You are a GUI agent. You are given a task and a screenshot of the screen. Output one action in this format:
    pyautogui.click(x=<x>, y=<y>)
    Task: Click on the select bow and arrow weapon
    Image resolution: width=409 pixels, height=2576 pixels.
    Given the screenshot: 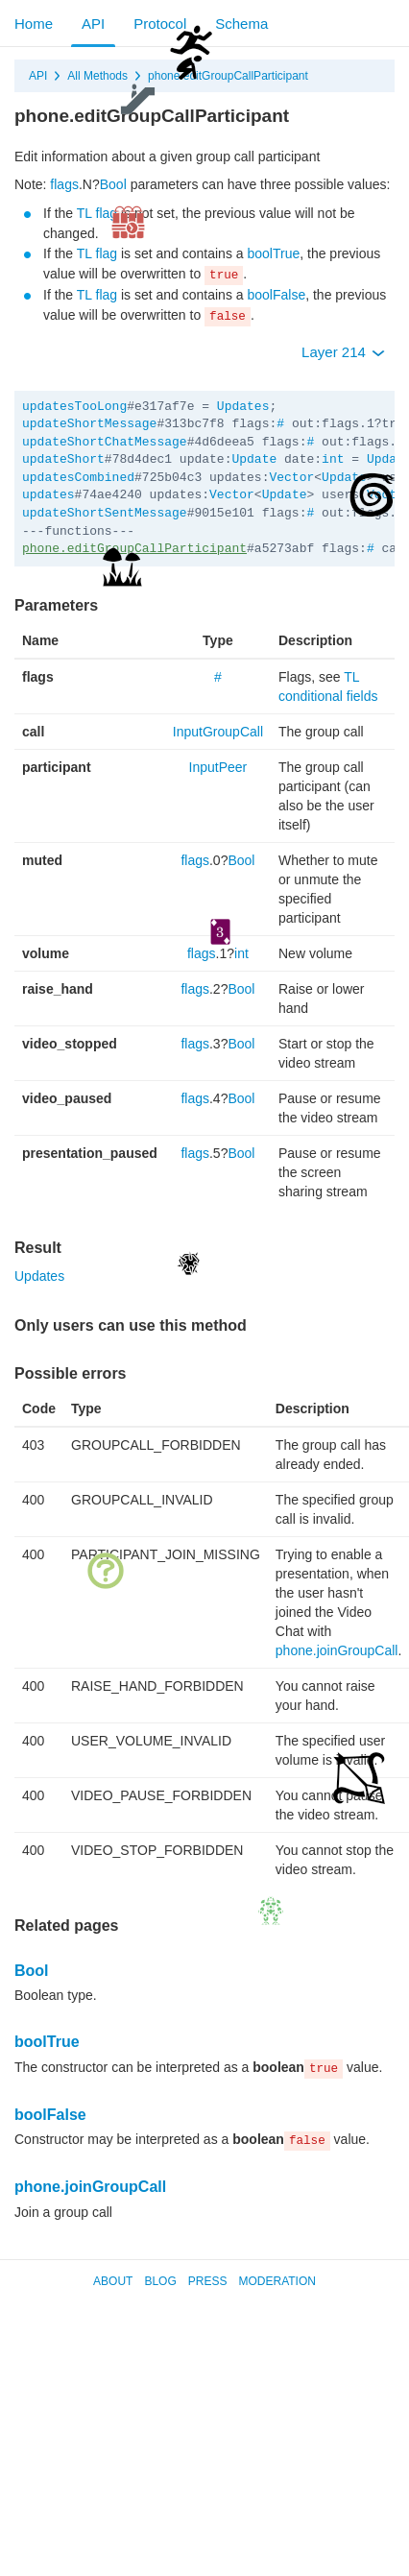 What is the action you would take?
    pyautogui.click(x=359, y=1778)
    